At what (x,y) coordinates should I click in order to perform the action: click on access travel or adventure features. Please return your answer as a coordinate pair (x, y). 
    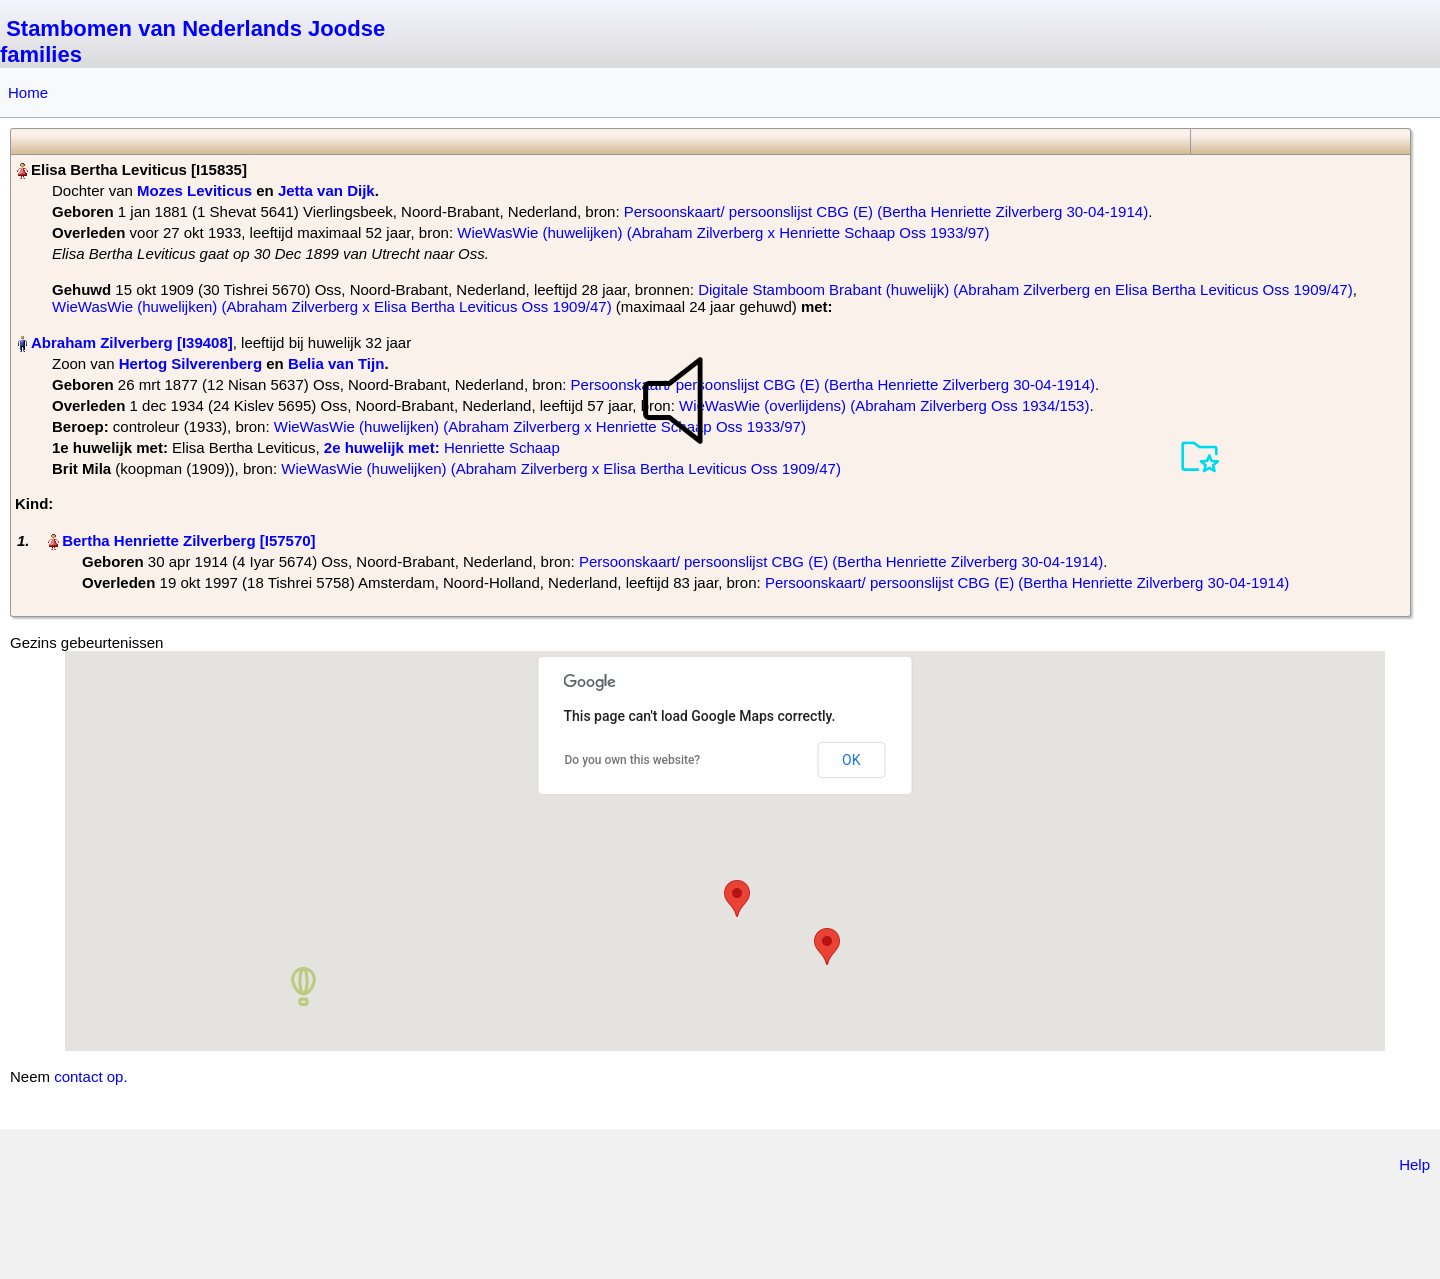
    Looking at the image, I should click on (303, 986).